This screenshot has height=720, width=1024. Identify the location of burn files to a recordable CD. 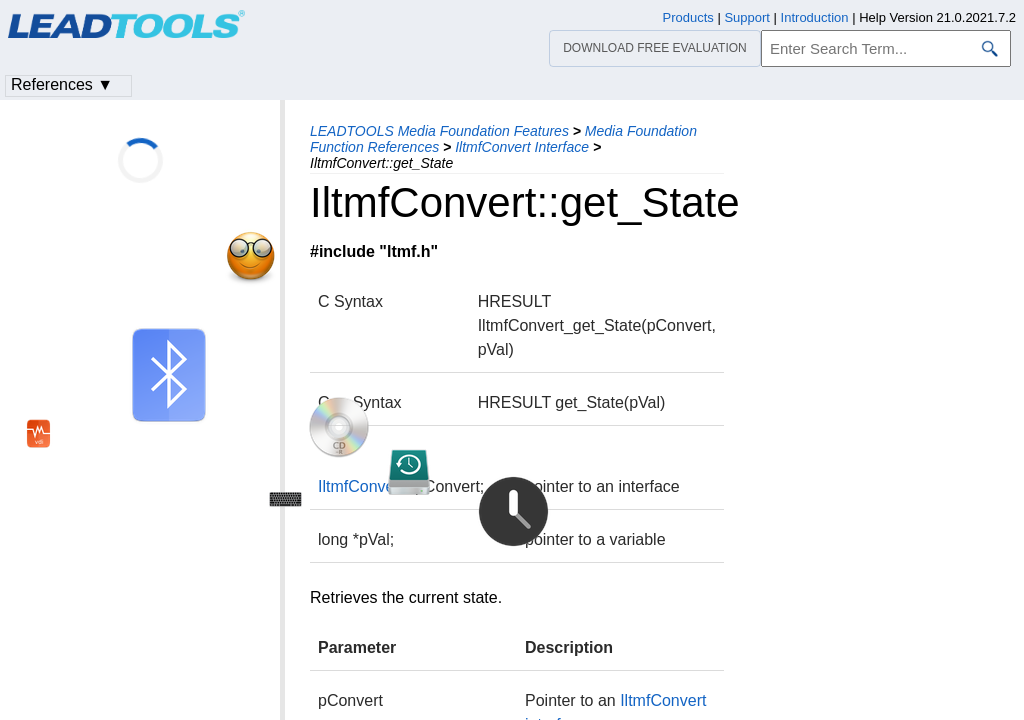
(339, 428).